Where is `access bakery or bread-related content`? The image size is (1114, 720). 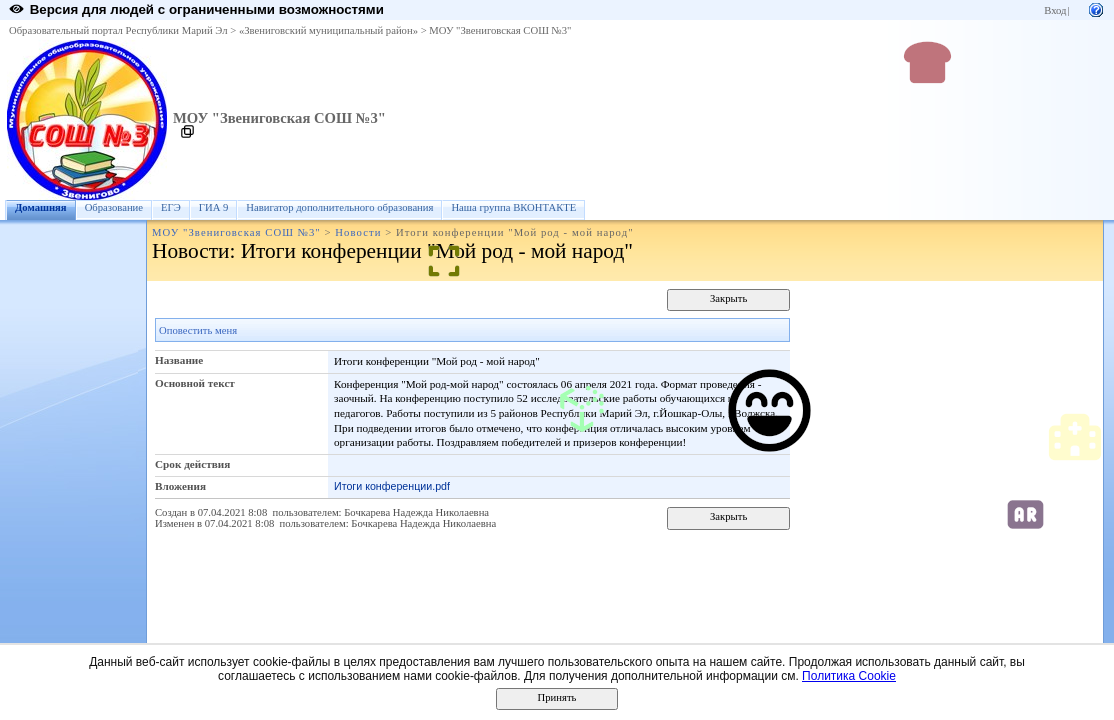
access bakery or bread-related content is located at coordinates (927, 62).